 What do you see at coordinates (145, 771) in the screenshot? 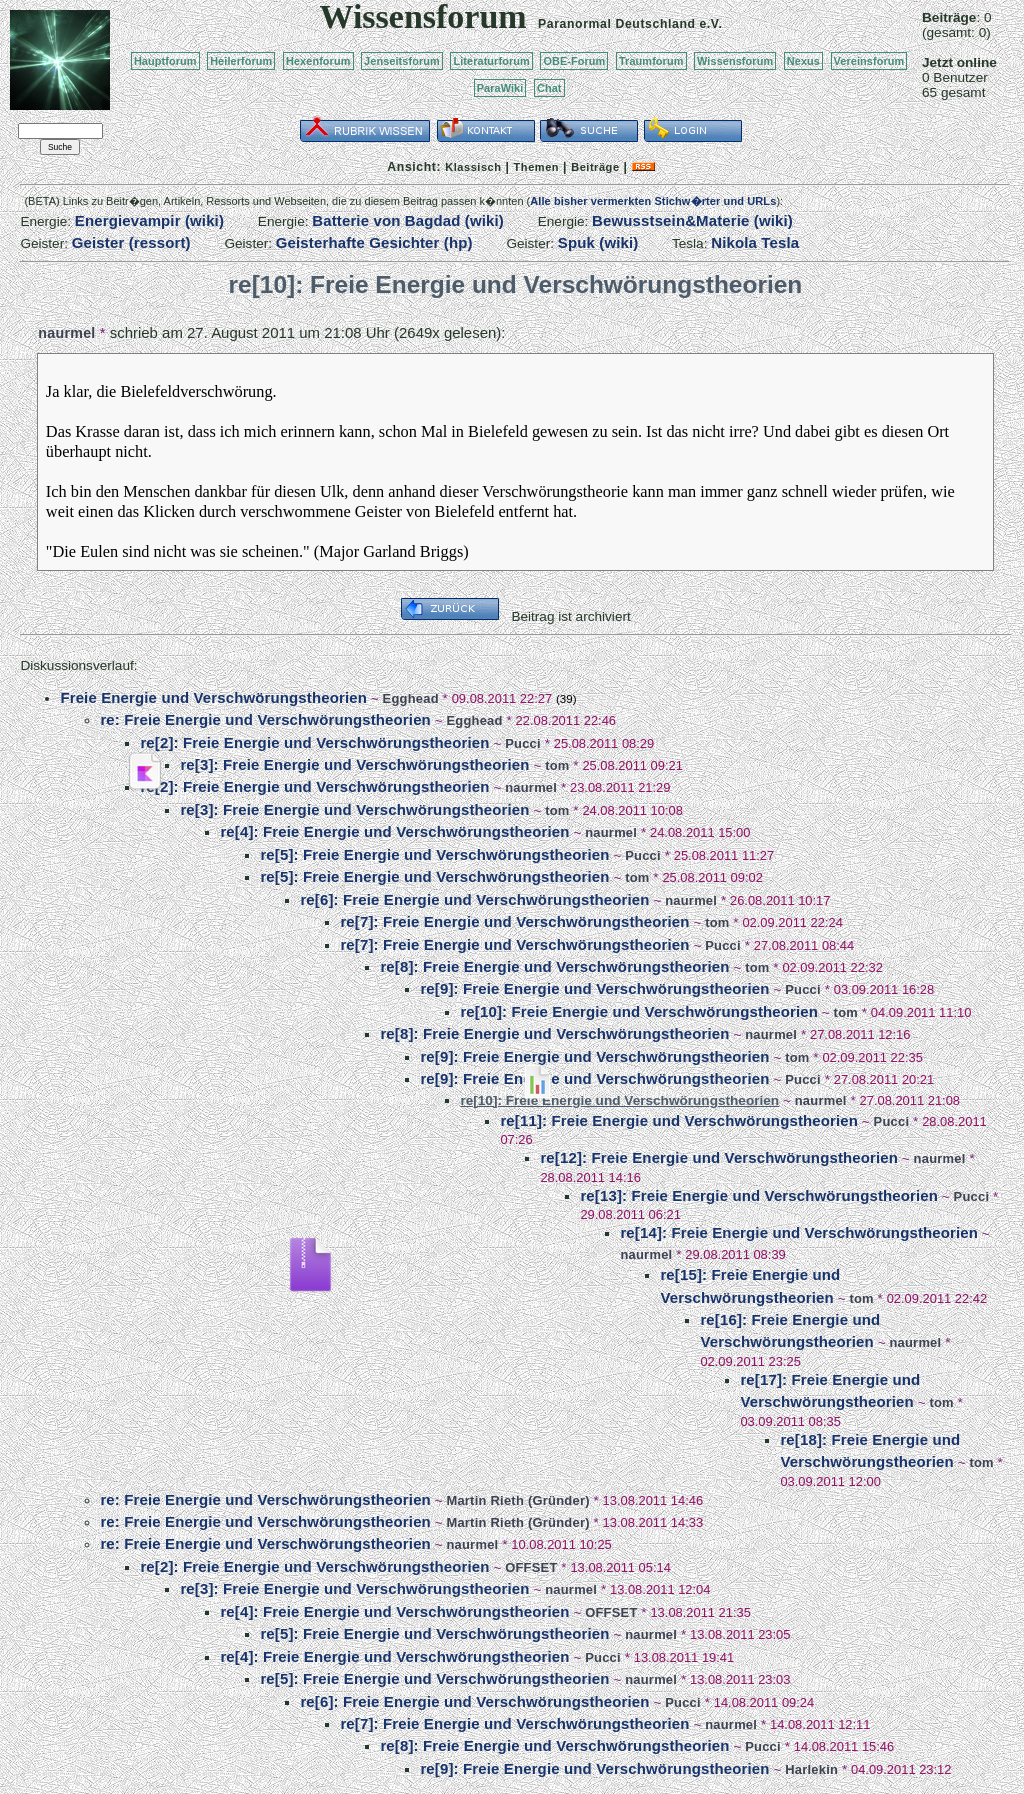
I see `a kotlin source code file` at bounding box center [145, 771].